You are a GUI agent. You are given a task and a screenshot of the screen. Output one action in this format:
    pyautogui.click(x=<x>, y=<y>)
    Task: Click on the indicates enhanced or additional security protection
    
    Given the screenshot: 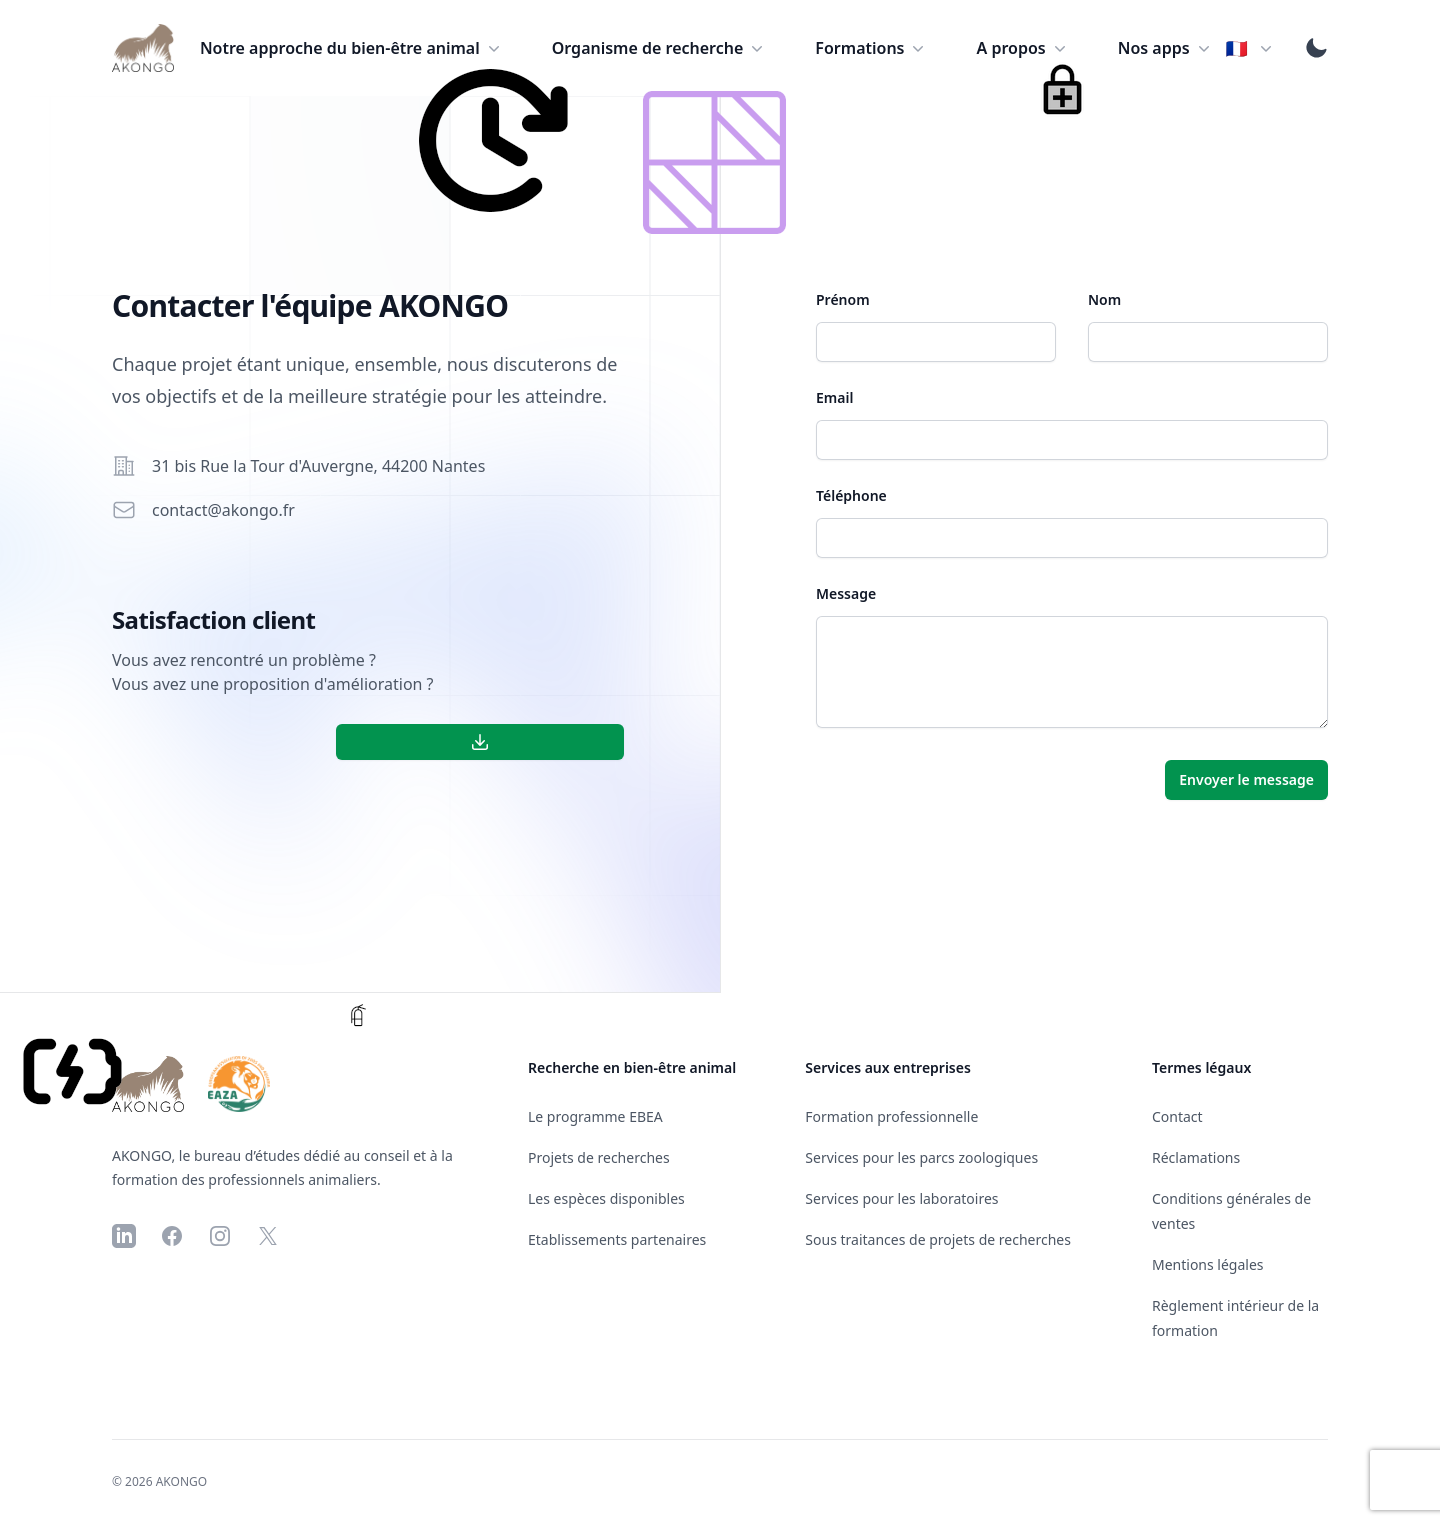 What is the action you would take?
    pyautogui.click(x=1062, y=90)
    